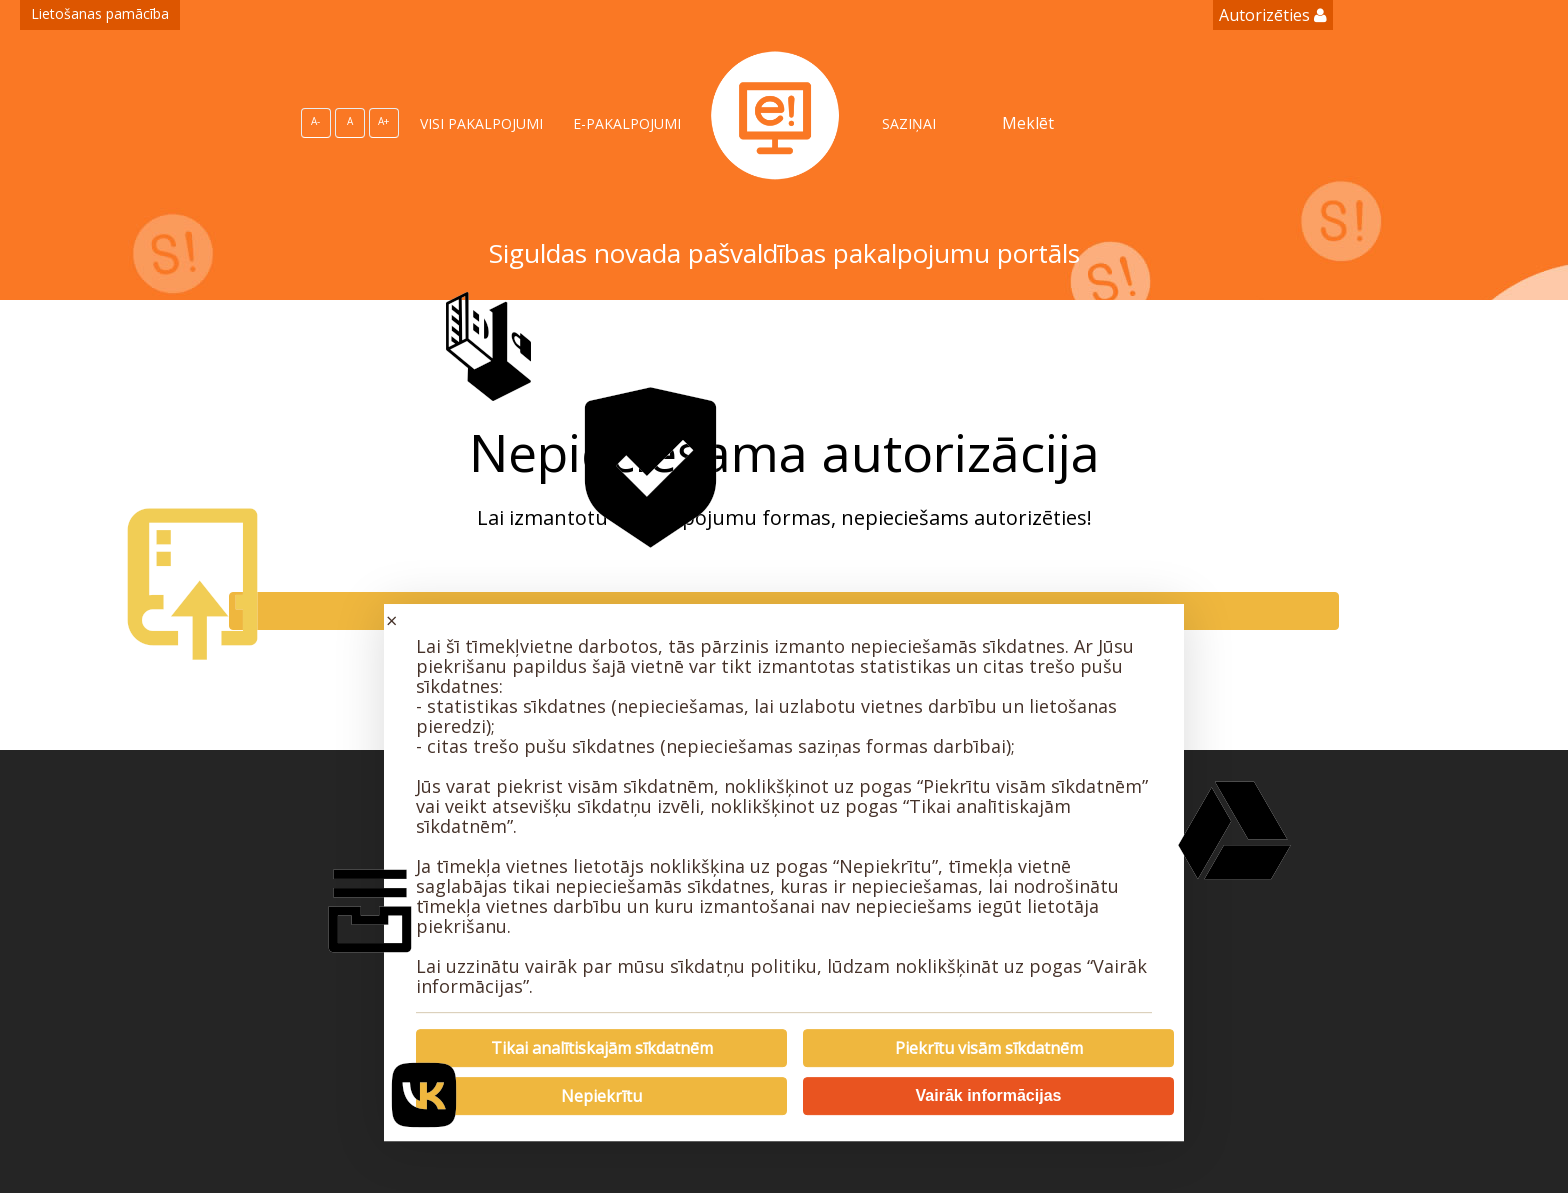  What do you see at coordinates (424, 1095) in the screenshot?
I see `open VK social network app` at bounding box center [424, 1095].